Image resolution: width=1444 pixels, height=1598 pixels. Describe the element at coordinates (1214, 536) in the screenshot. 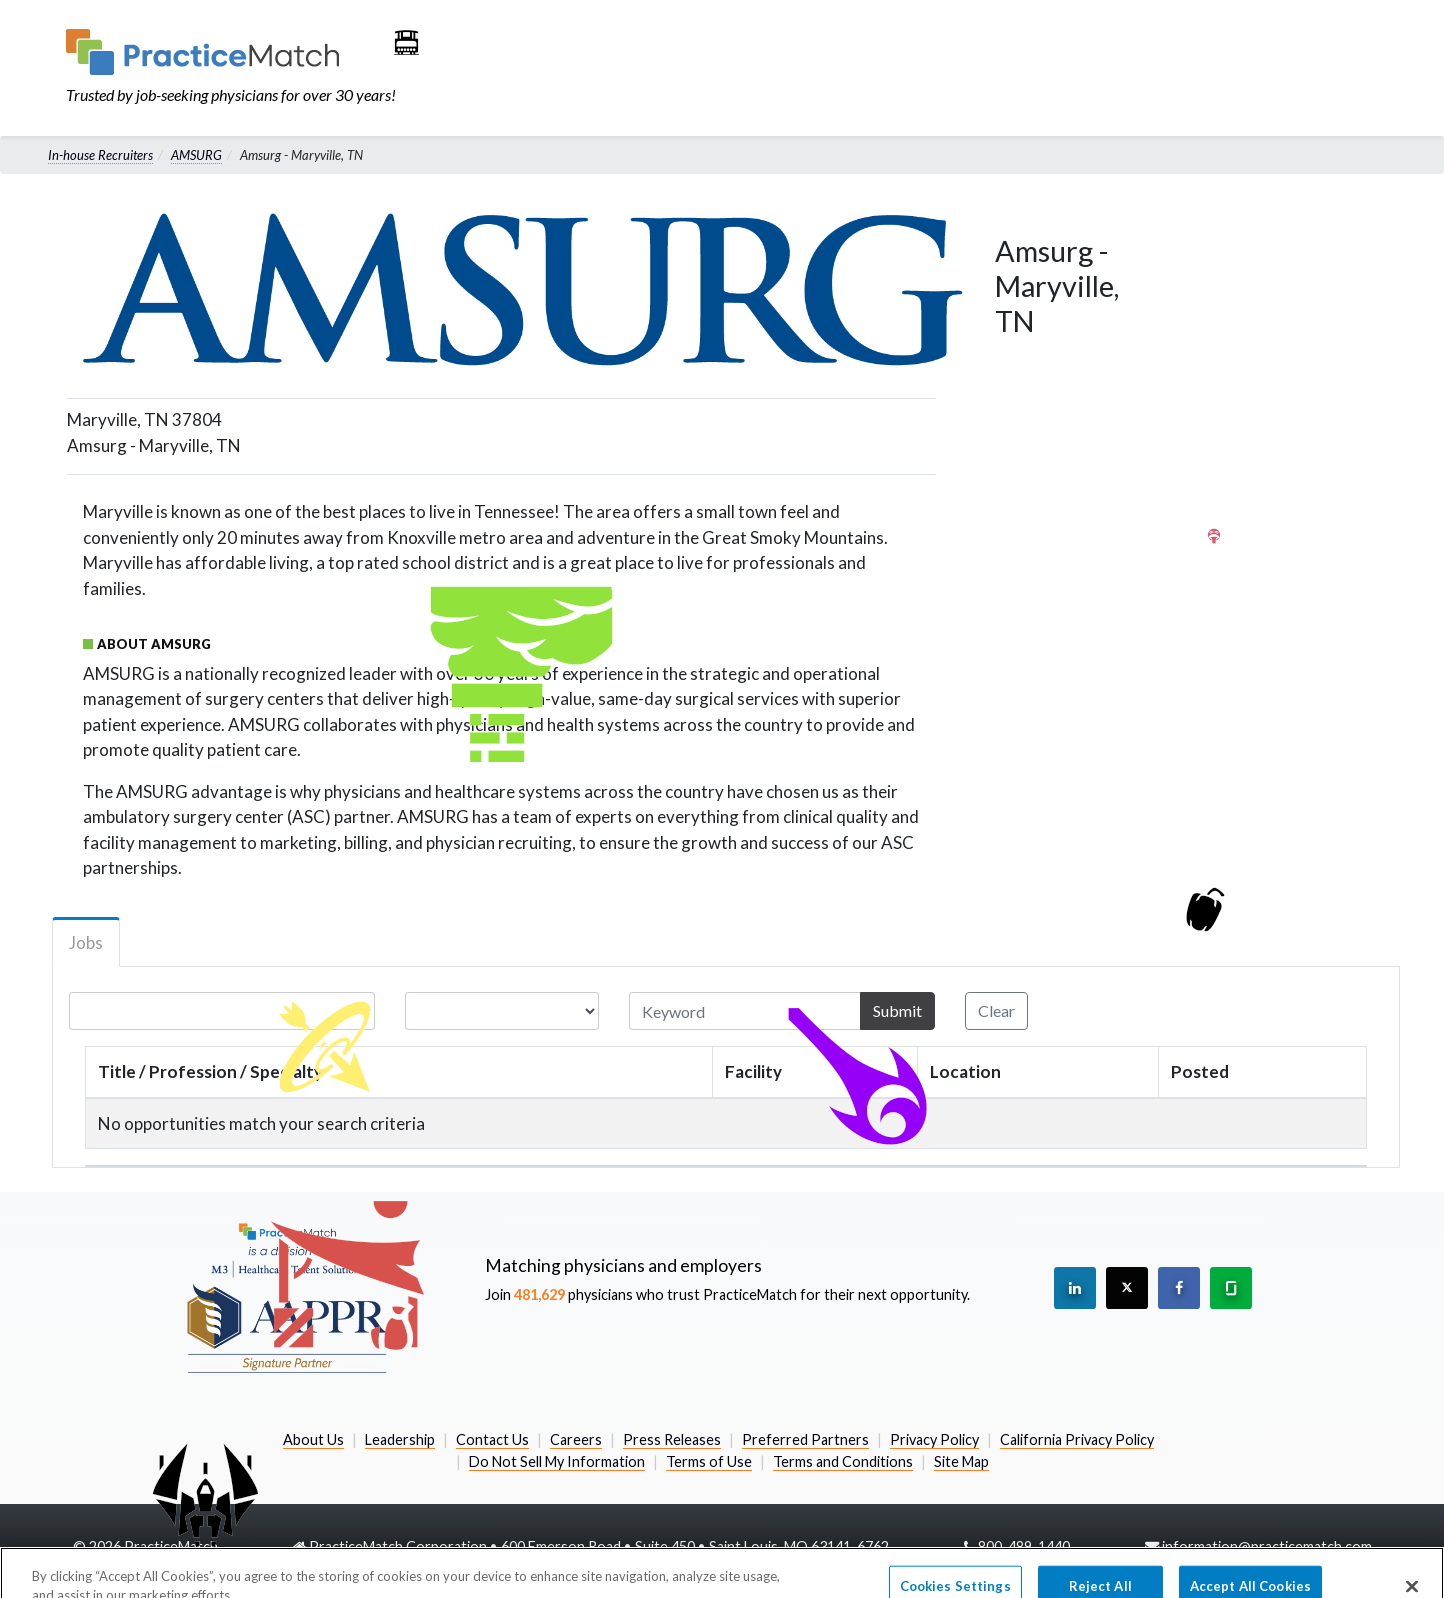

I see `indicates nausea or sickness status effect` at that location.